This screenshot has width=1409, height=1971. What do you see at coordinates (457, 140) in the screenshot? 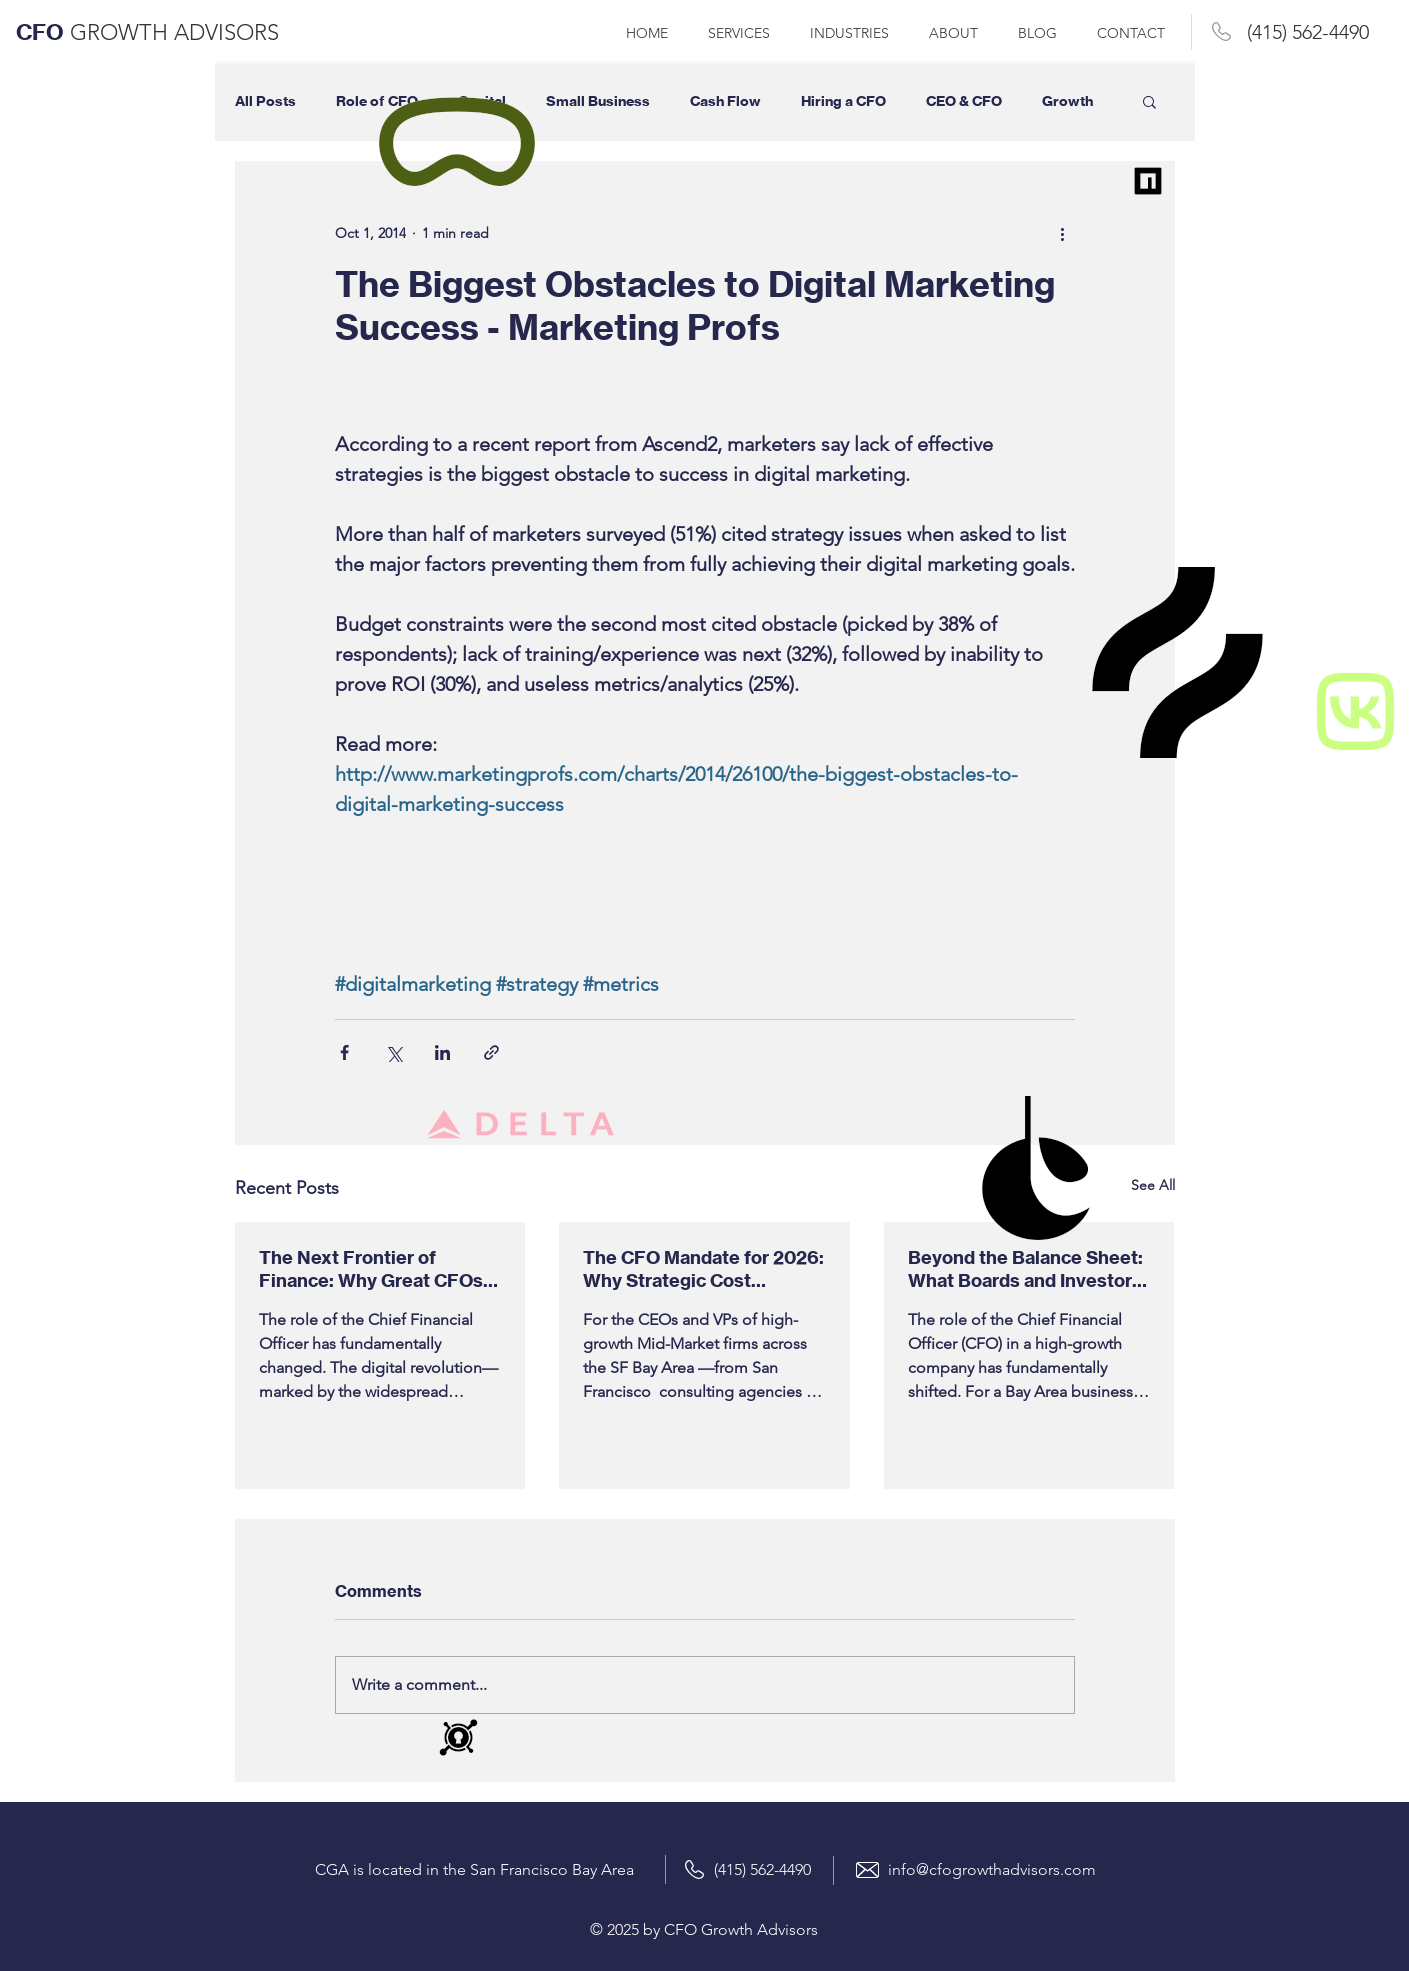
I see `access virtual reality or immersive mode` at bounding box center [457, 140].